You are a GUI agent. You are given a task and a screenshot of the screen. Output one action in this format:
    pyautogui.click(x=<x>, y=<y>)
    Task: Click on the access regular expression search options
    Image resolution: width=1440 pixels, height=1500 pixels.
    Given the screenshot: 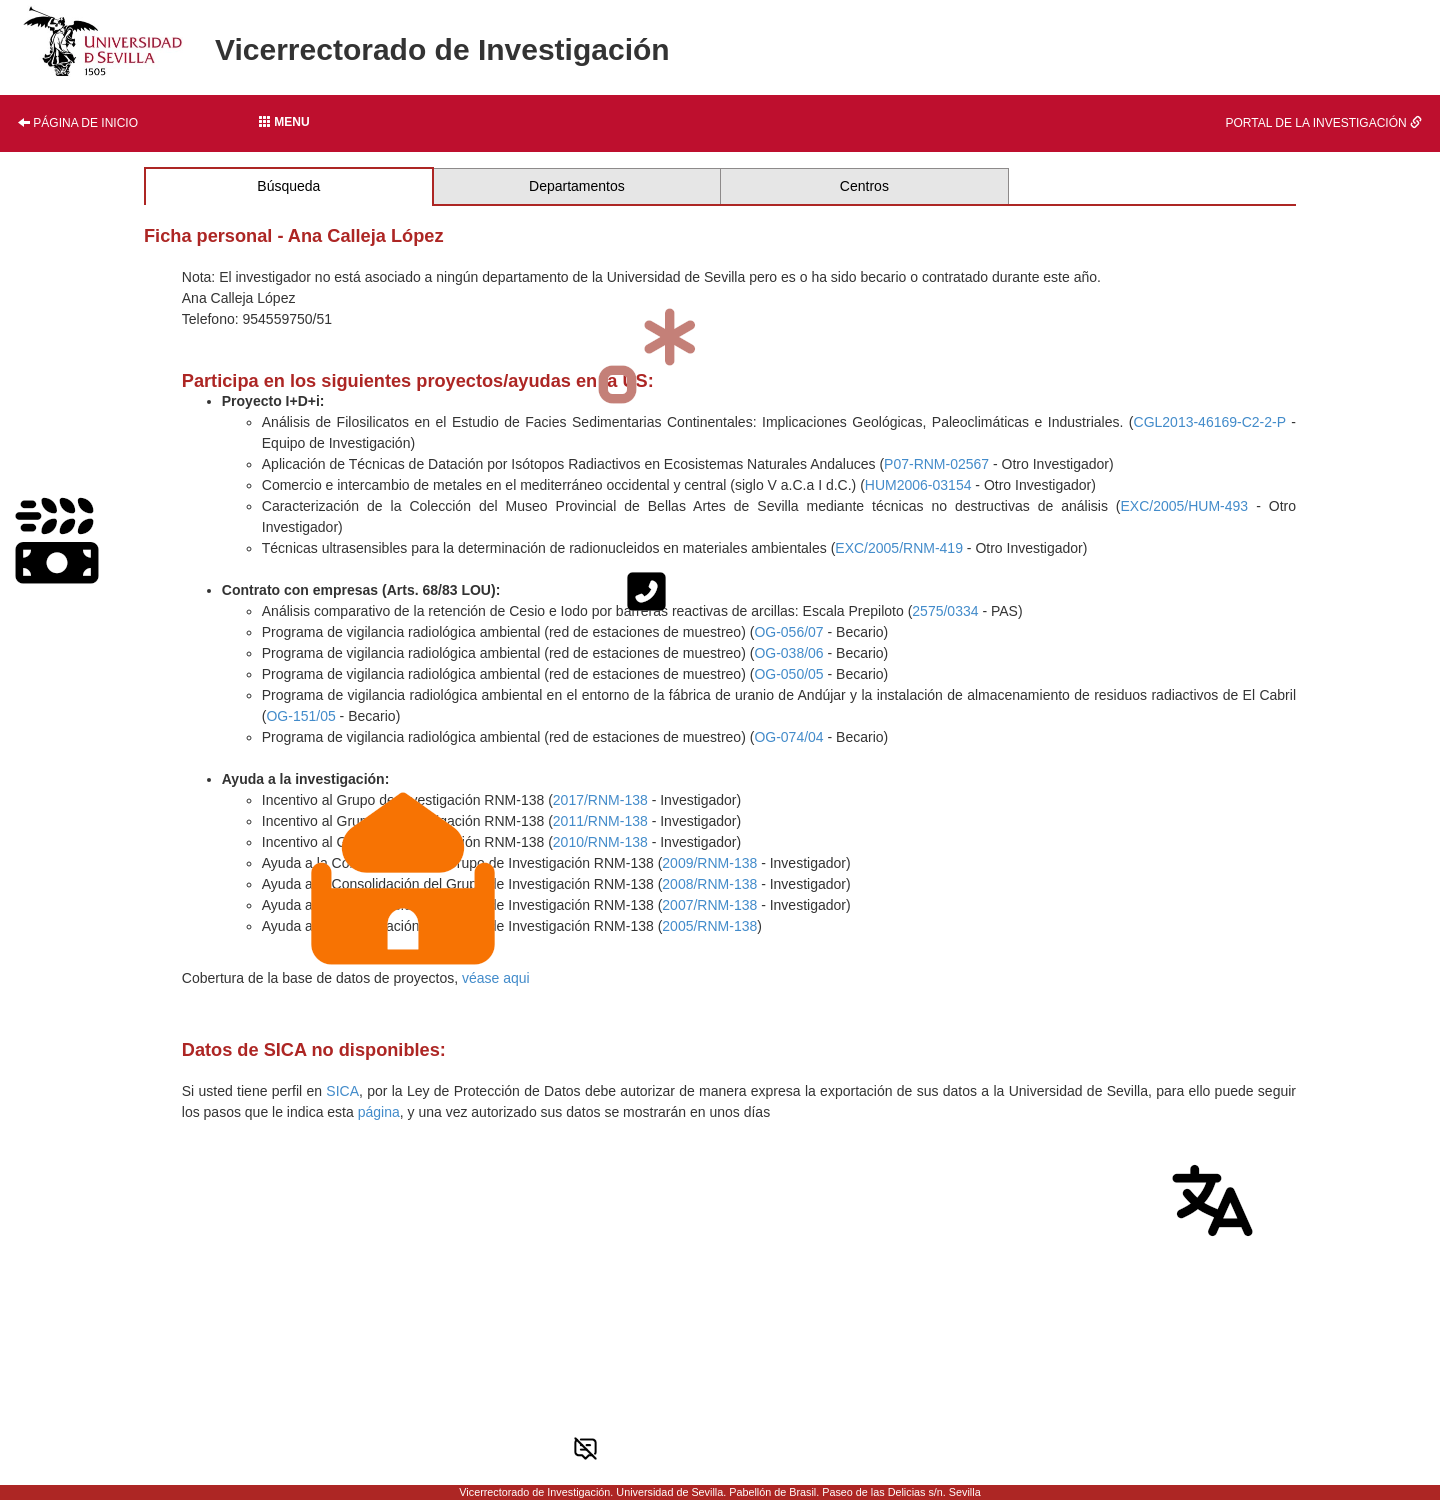 What is the action you would take?
    pyautogui.click(x=646, y=356)
    